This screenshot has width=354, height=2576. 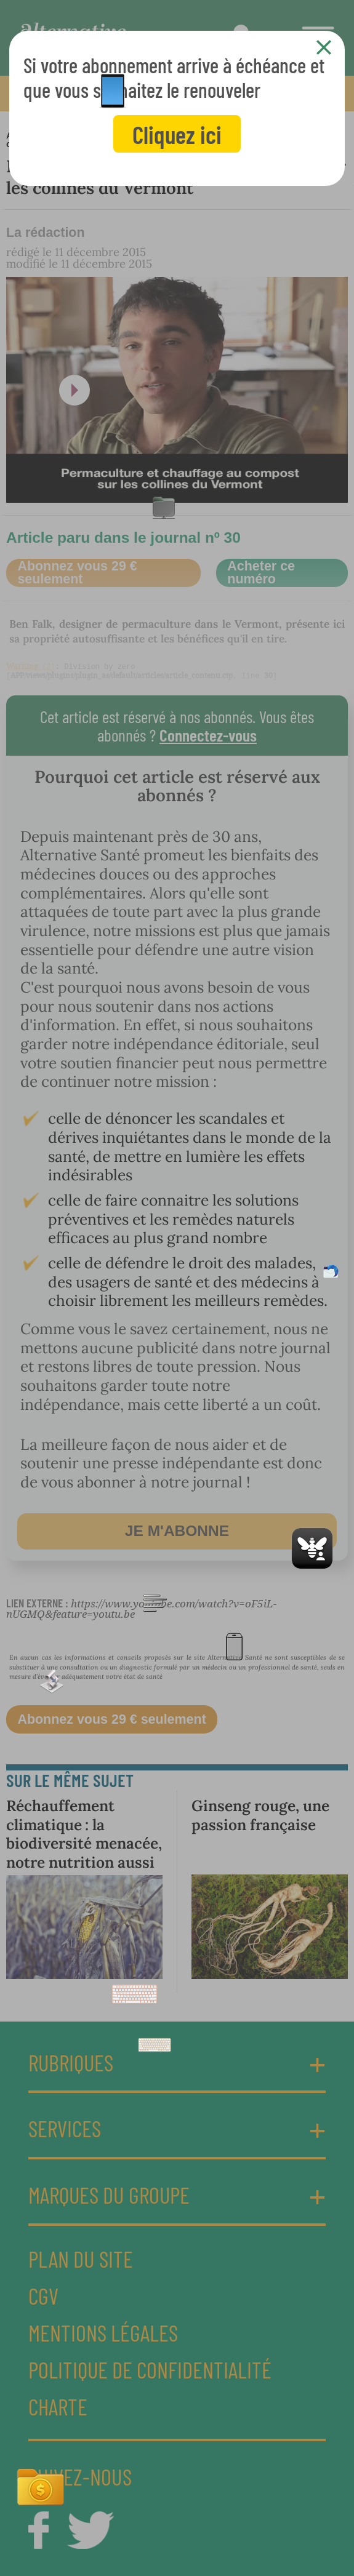 What do you see at coordinates (155, 1603) in the screenshot?
I see `align text to the left margin` at bounding box center [155, 1603].